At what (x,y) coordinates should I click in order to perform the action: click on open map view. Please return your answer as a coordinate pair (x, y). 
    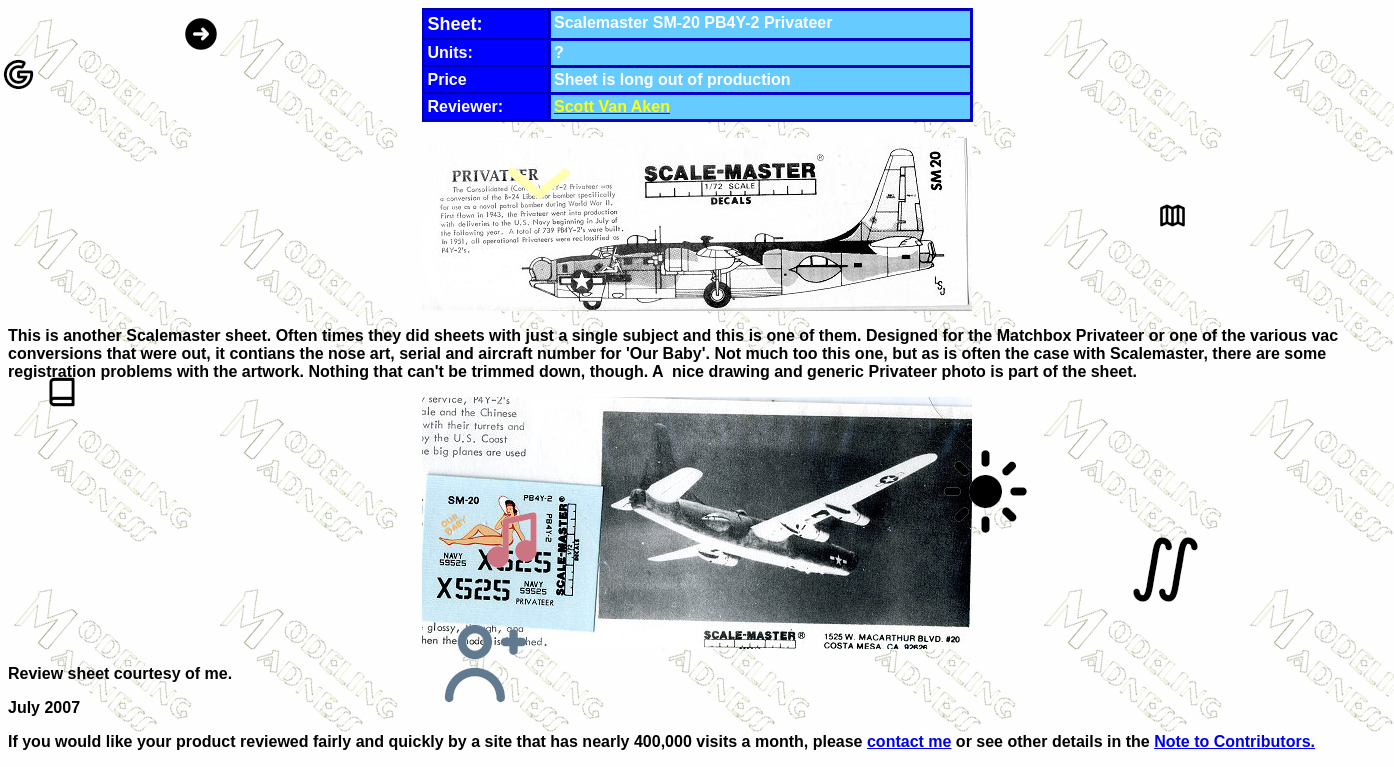
    Looking at the image, I should click on (1172, 215).